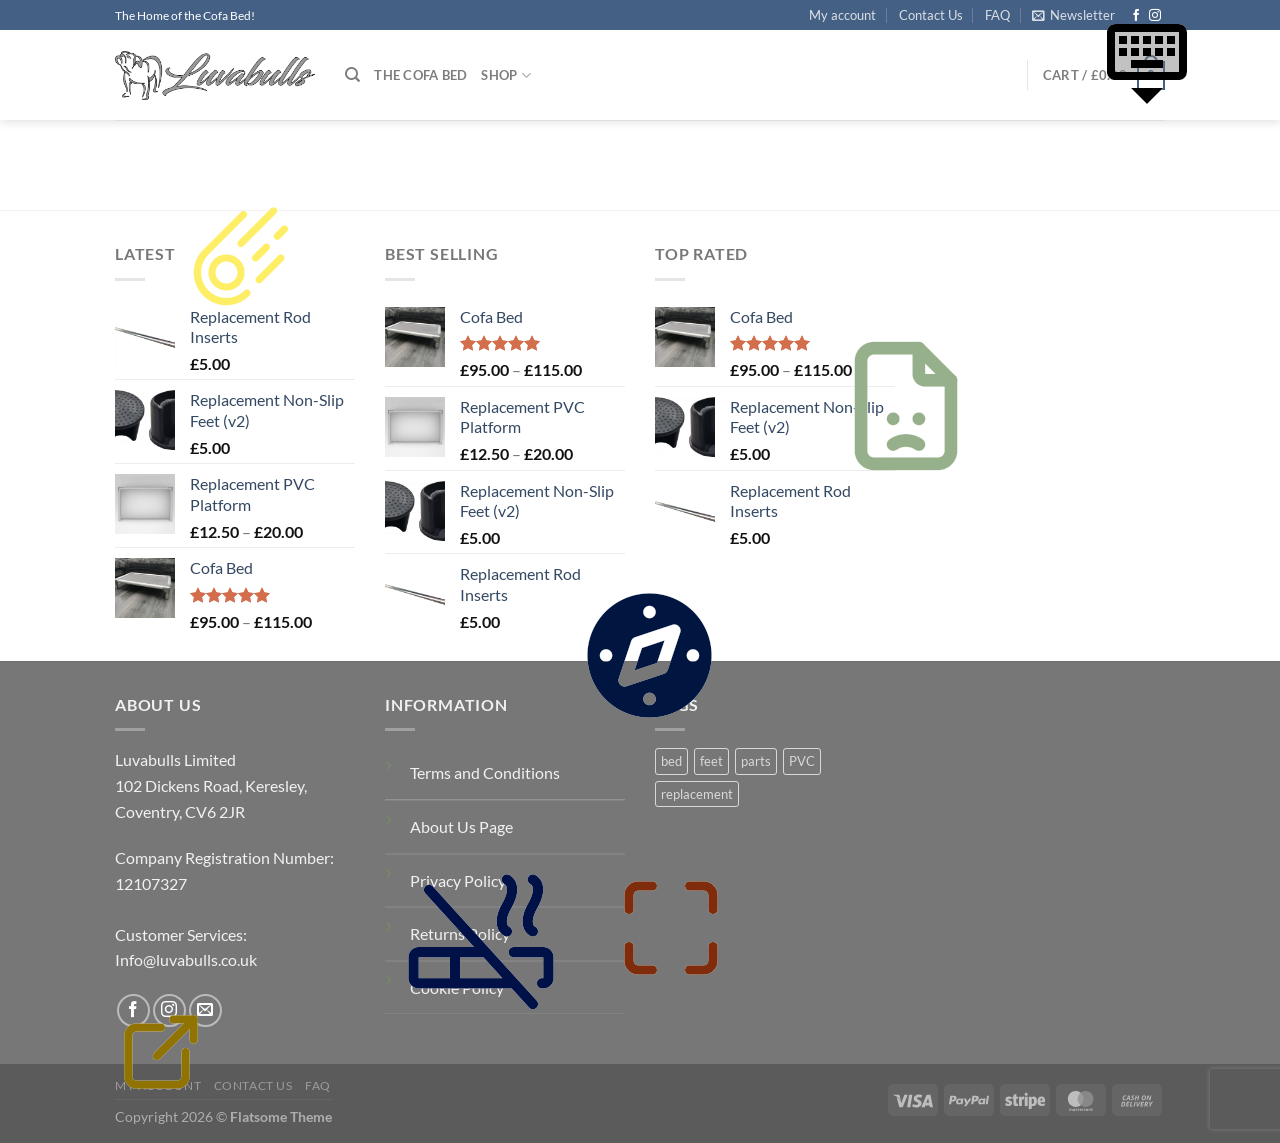  I want to click on file not found or missing document, so click(906, 406).